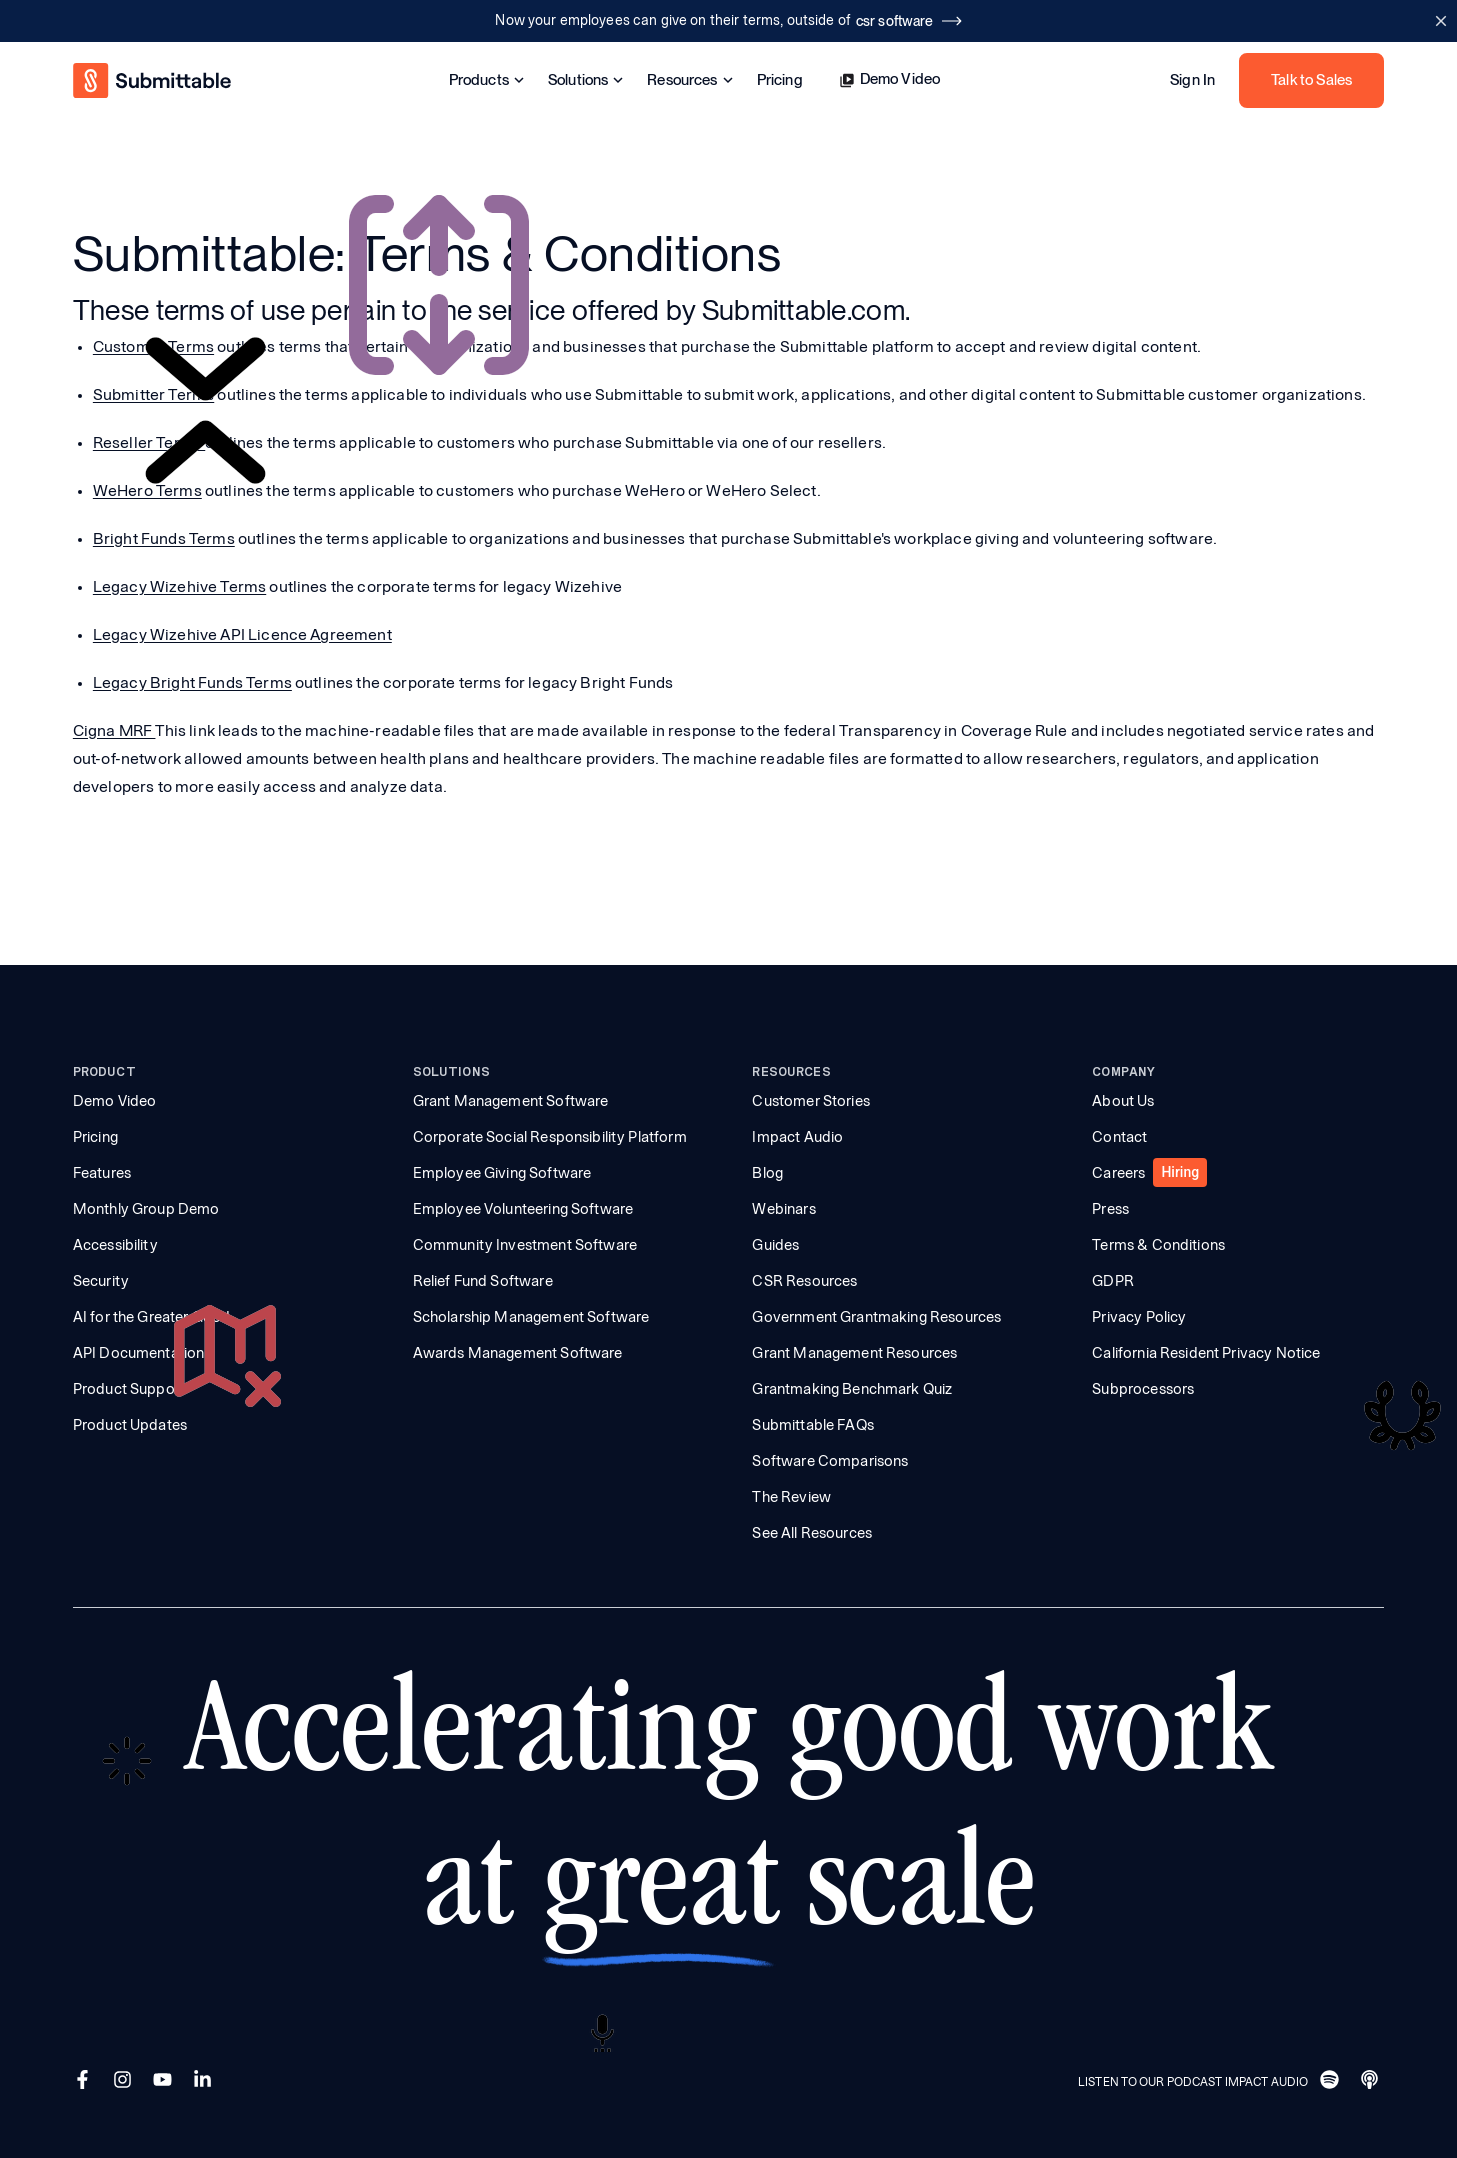  What do you see at coordinates (439, 285) in the screenshot?
I see `switch to tall or portrait viewport mode` at bounding box center [439, 285].